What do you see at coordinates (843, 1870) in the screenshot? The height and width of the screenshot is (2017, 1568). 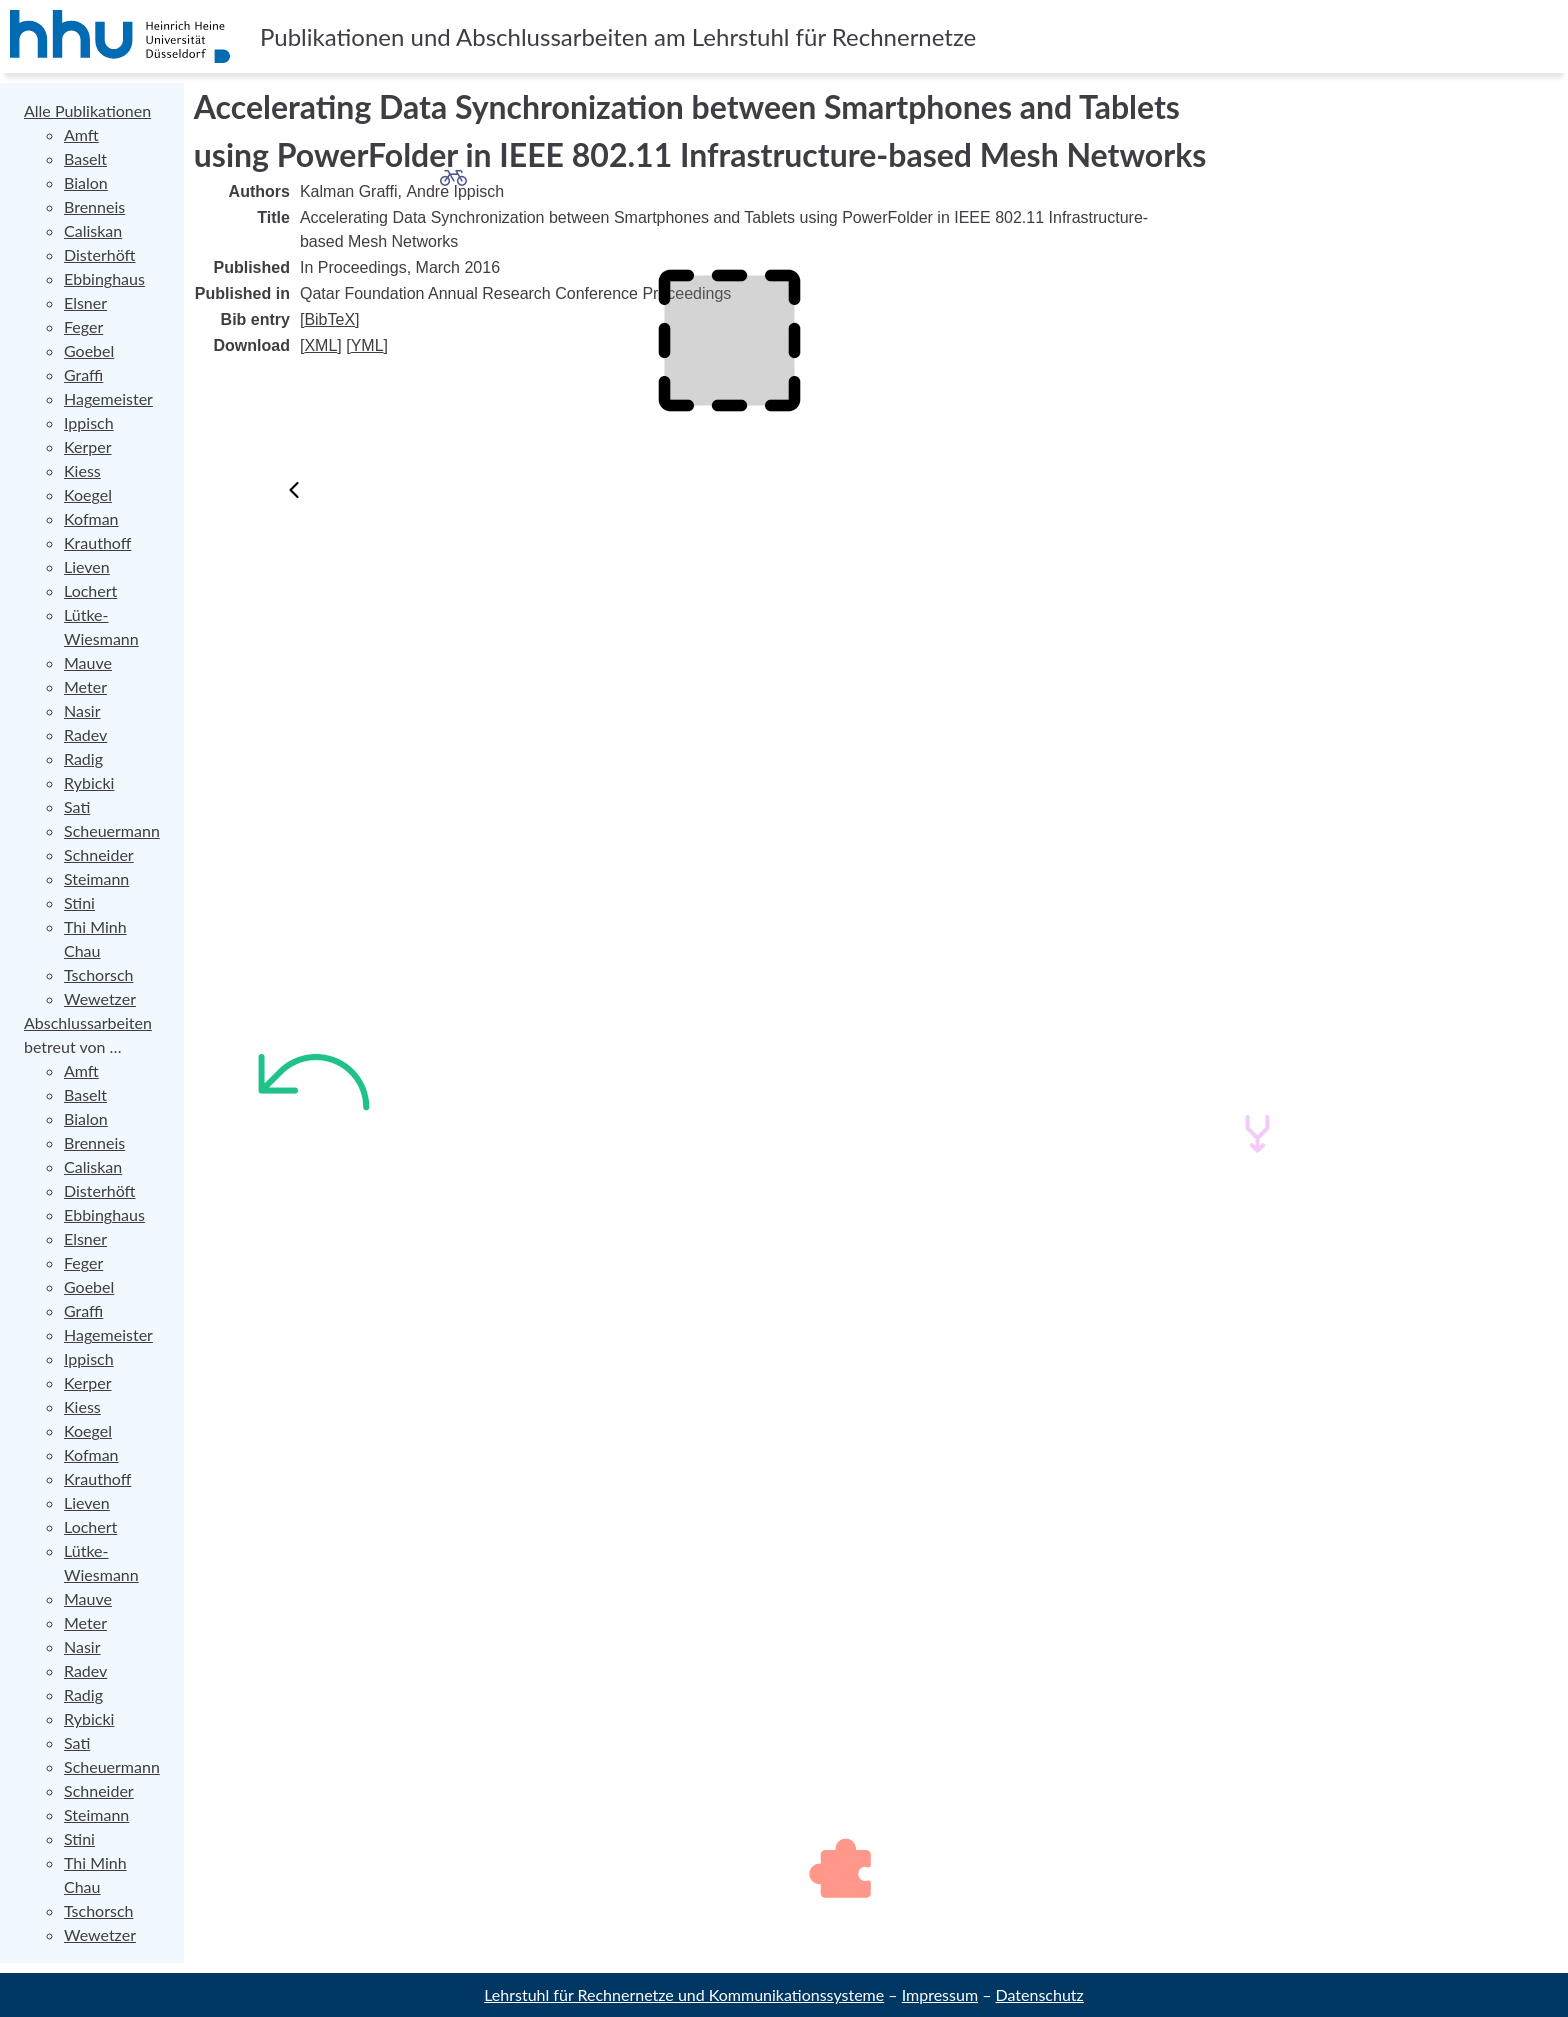 I see `access plugins or extensions` at bounding box center [843, 1870].